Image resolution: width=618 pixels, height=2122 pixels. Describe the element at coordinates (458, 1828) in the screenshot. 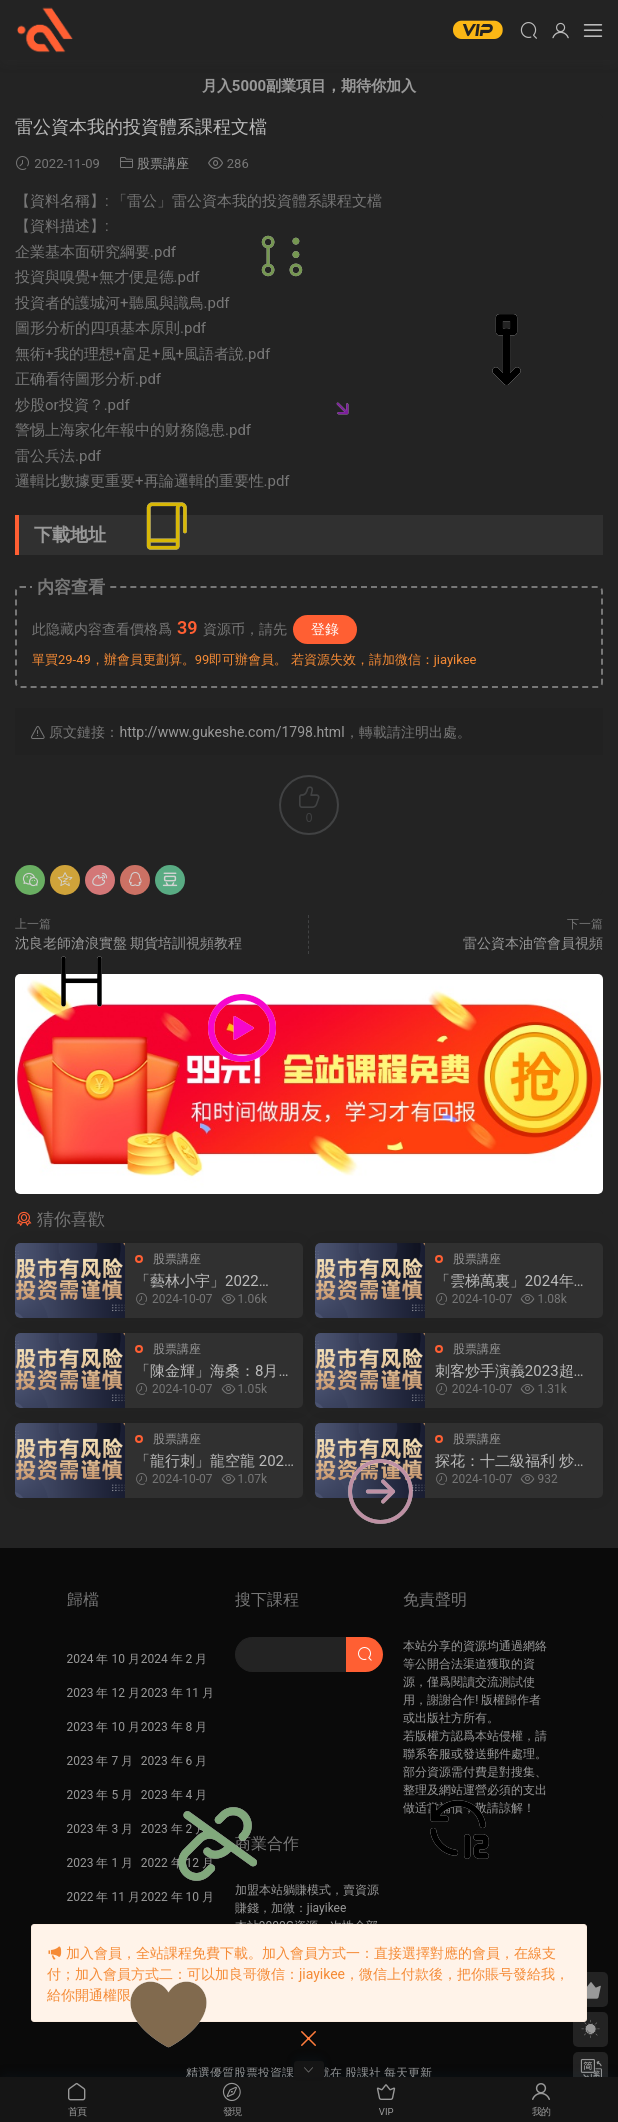

I see `switch to 12-hour time format` at that location.